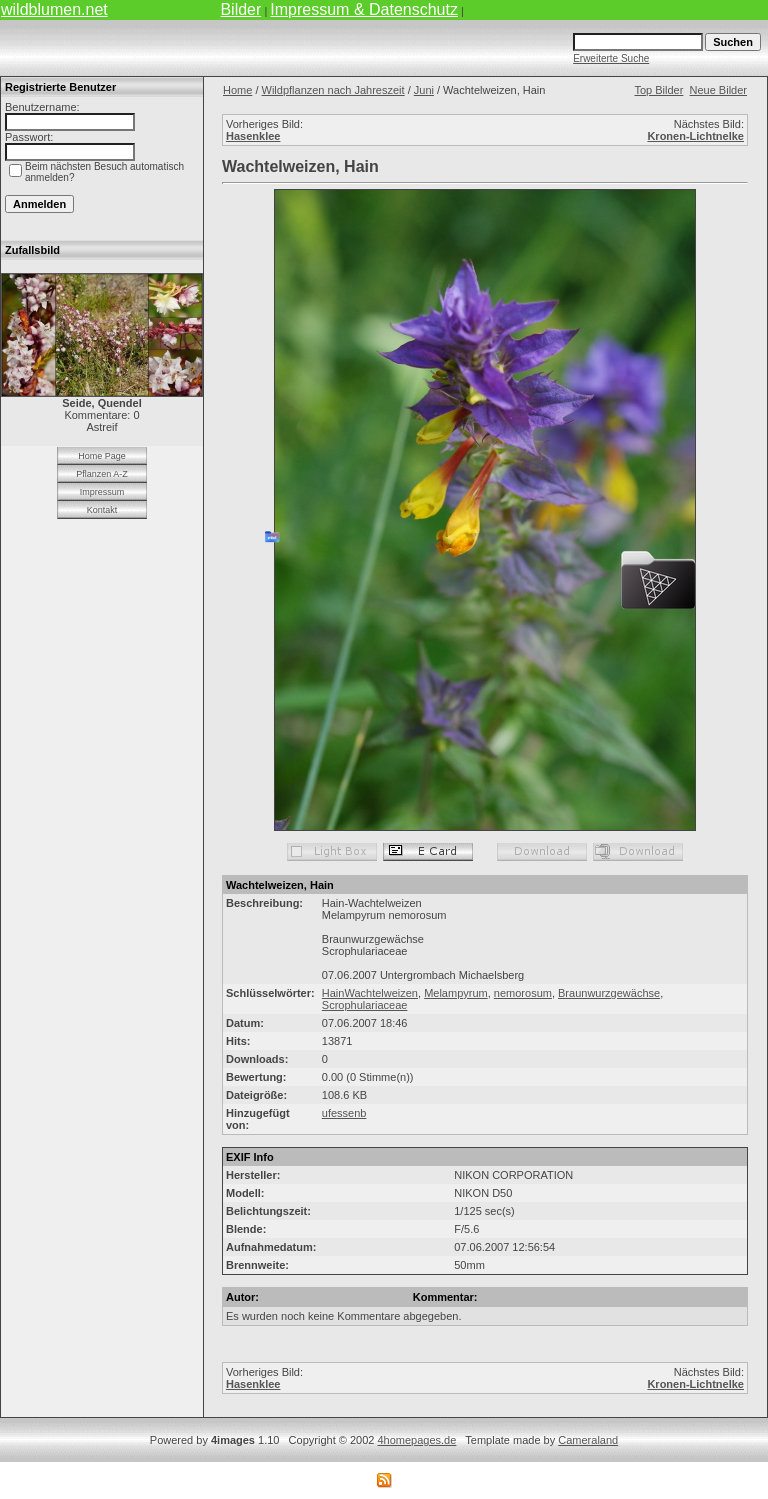 The image size is (768, 1499). What do you see at coordinates (272, 537) in the screenshot?
I see `folder containing intel-related files or software` at bounding box center [272, 537].